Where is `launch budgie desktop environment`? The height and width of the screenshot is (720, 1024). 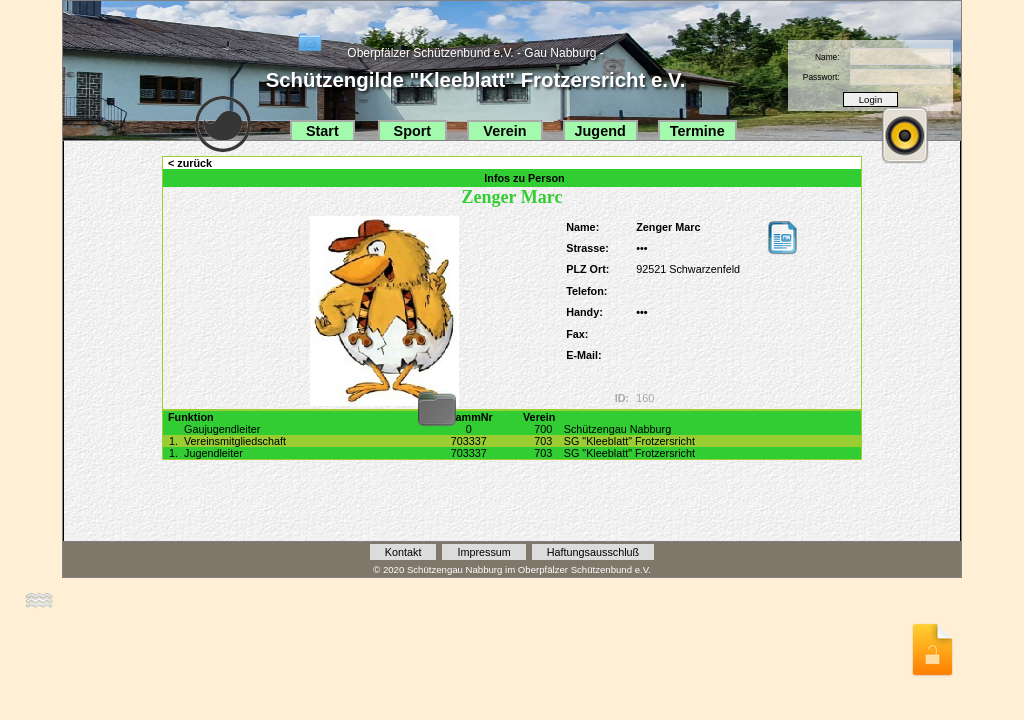
launch budgie desktop environment is located at coordinates (223, 124).